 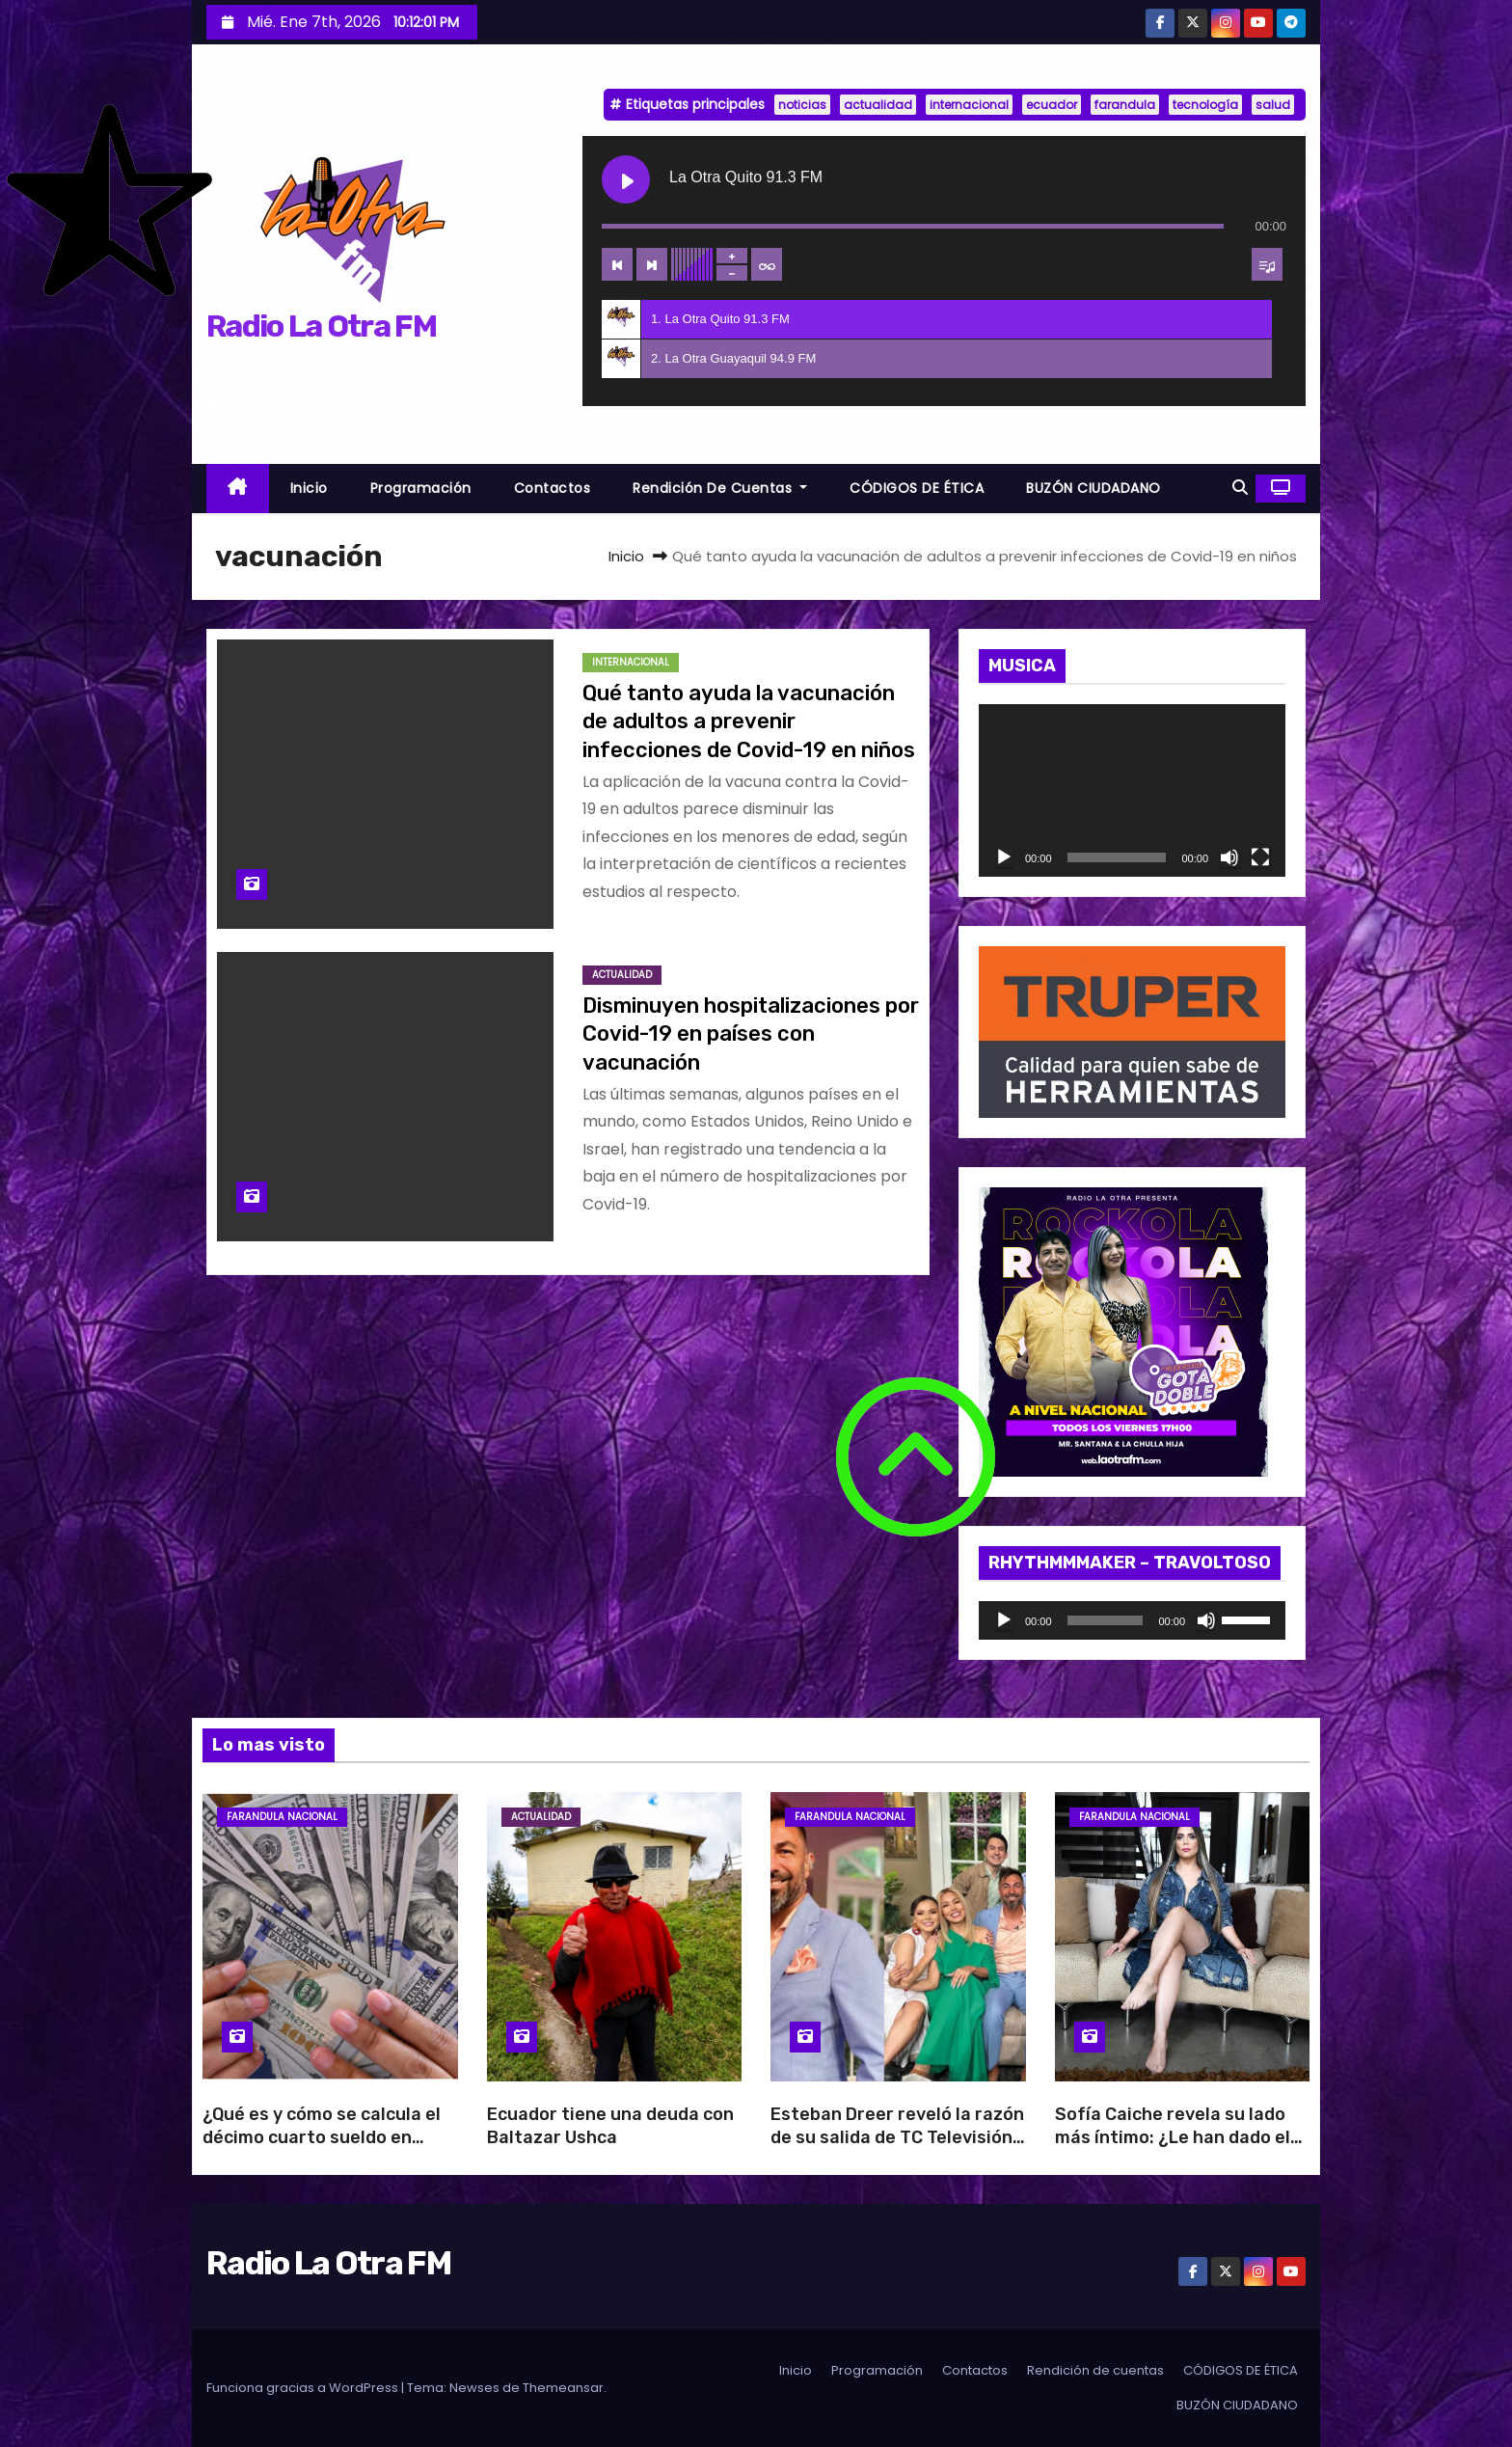 What do you see at coordinates (915, 1456) in the screenshot?
I see `scroll to top of page` at bounding box center [915, 1456].